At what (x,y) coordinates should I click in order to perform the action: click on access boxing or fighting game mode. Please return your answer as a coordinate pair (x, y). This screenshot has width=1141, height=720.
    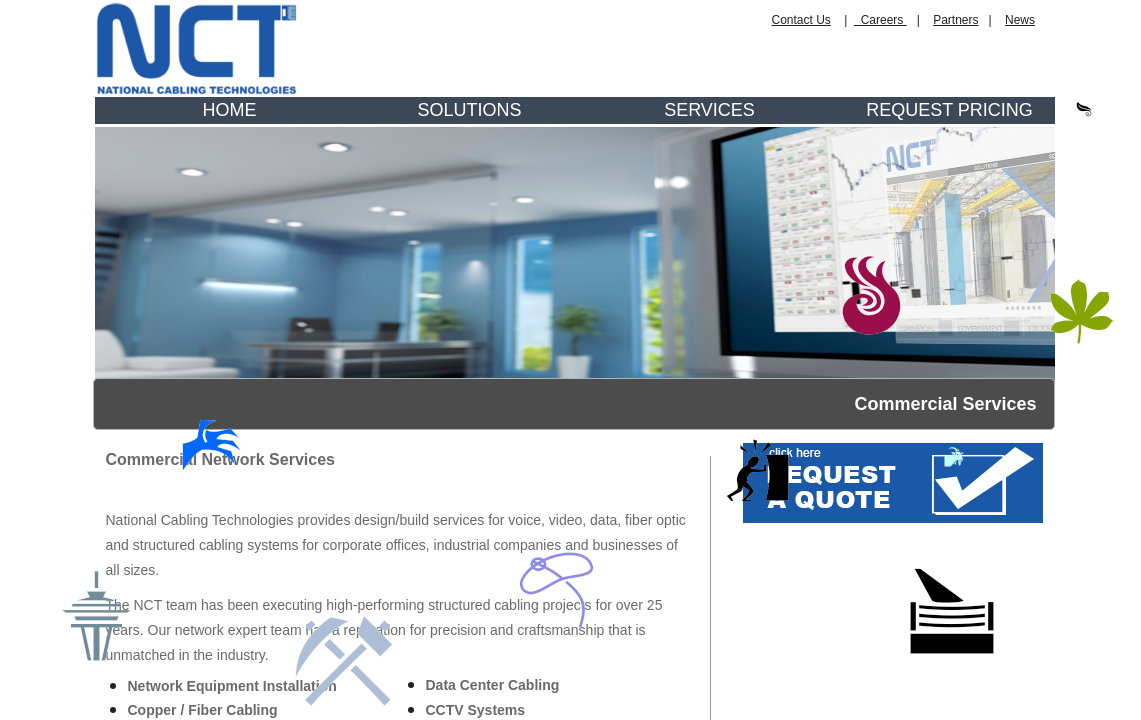
    Looking at the image, I should click on (952, 612).